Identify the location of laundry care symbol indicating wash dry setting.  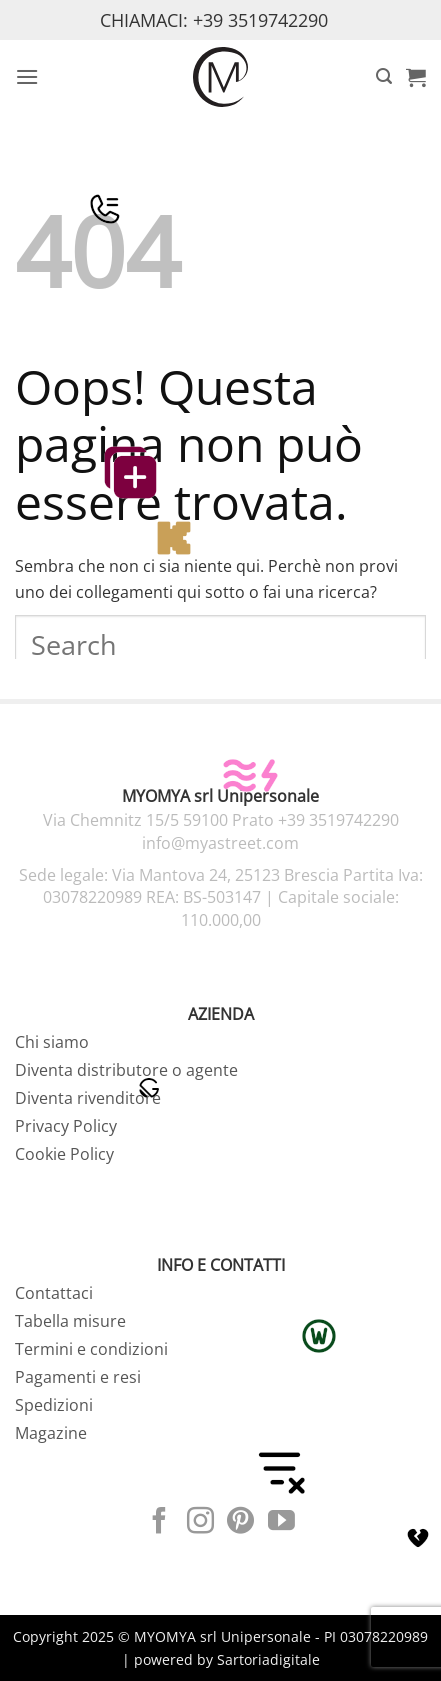
(319, 1336).